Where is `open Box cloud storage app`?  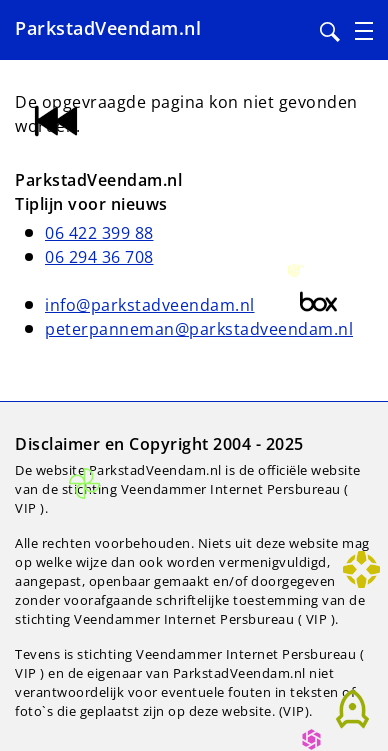 open Box cloud storage app is located at coordinates (318, 301).